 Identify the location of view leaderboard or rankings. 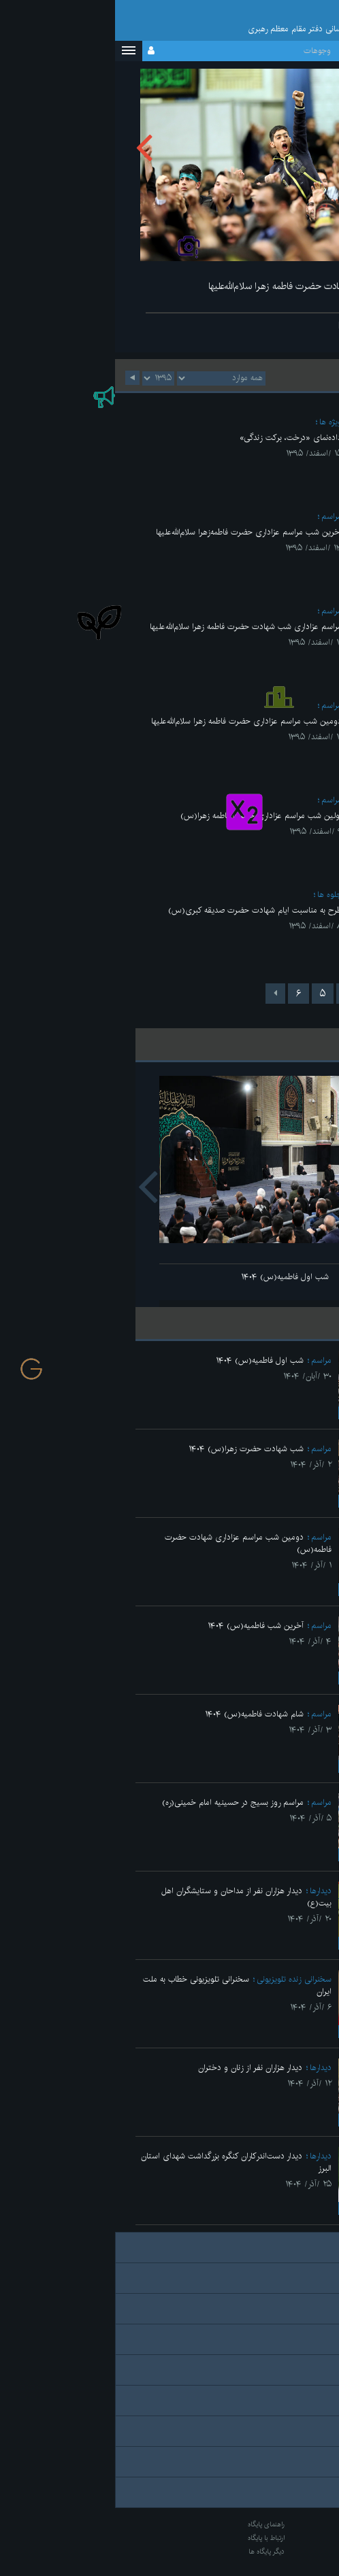
(279, 697).